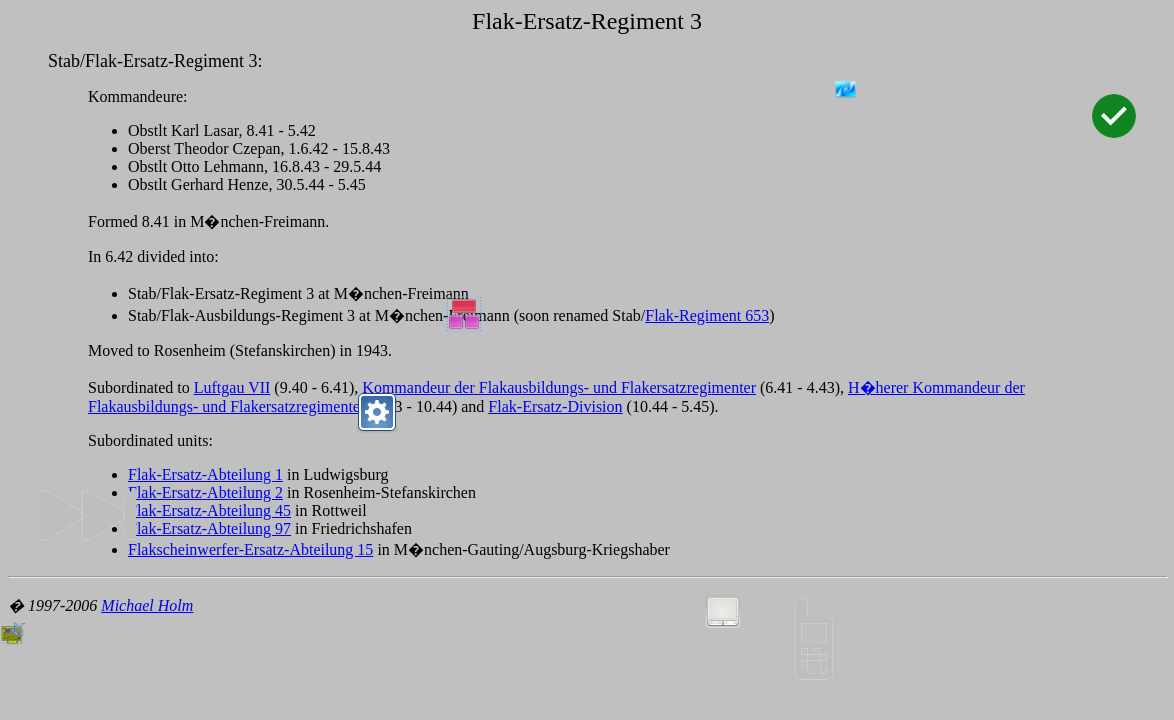 Image resolution: width=1174 pixels, height=720 pixels. What do you see at coordinates (88, 515) in the screenshot?
I see `skip to the next track` at bounding box center [88, 515].